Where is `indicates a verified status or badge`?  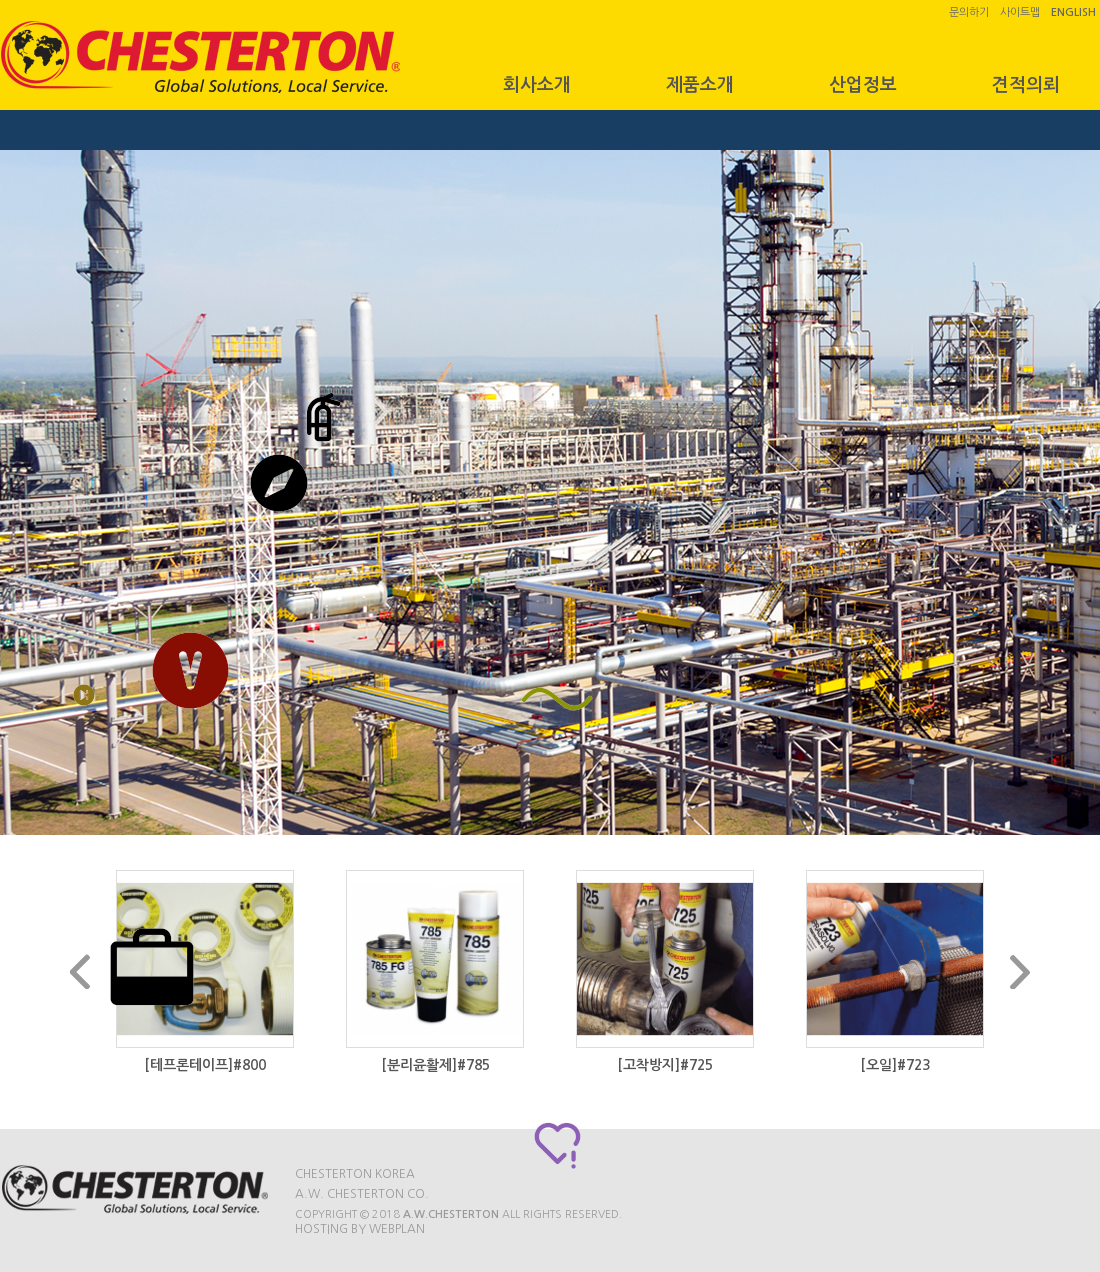 indicates a verified status or badge is located at coordinates (190, 670).